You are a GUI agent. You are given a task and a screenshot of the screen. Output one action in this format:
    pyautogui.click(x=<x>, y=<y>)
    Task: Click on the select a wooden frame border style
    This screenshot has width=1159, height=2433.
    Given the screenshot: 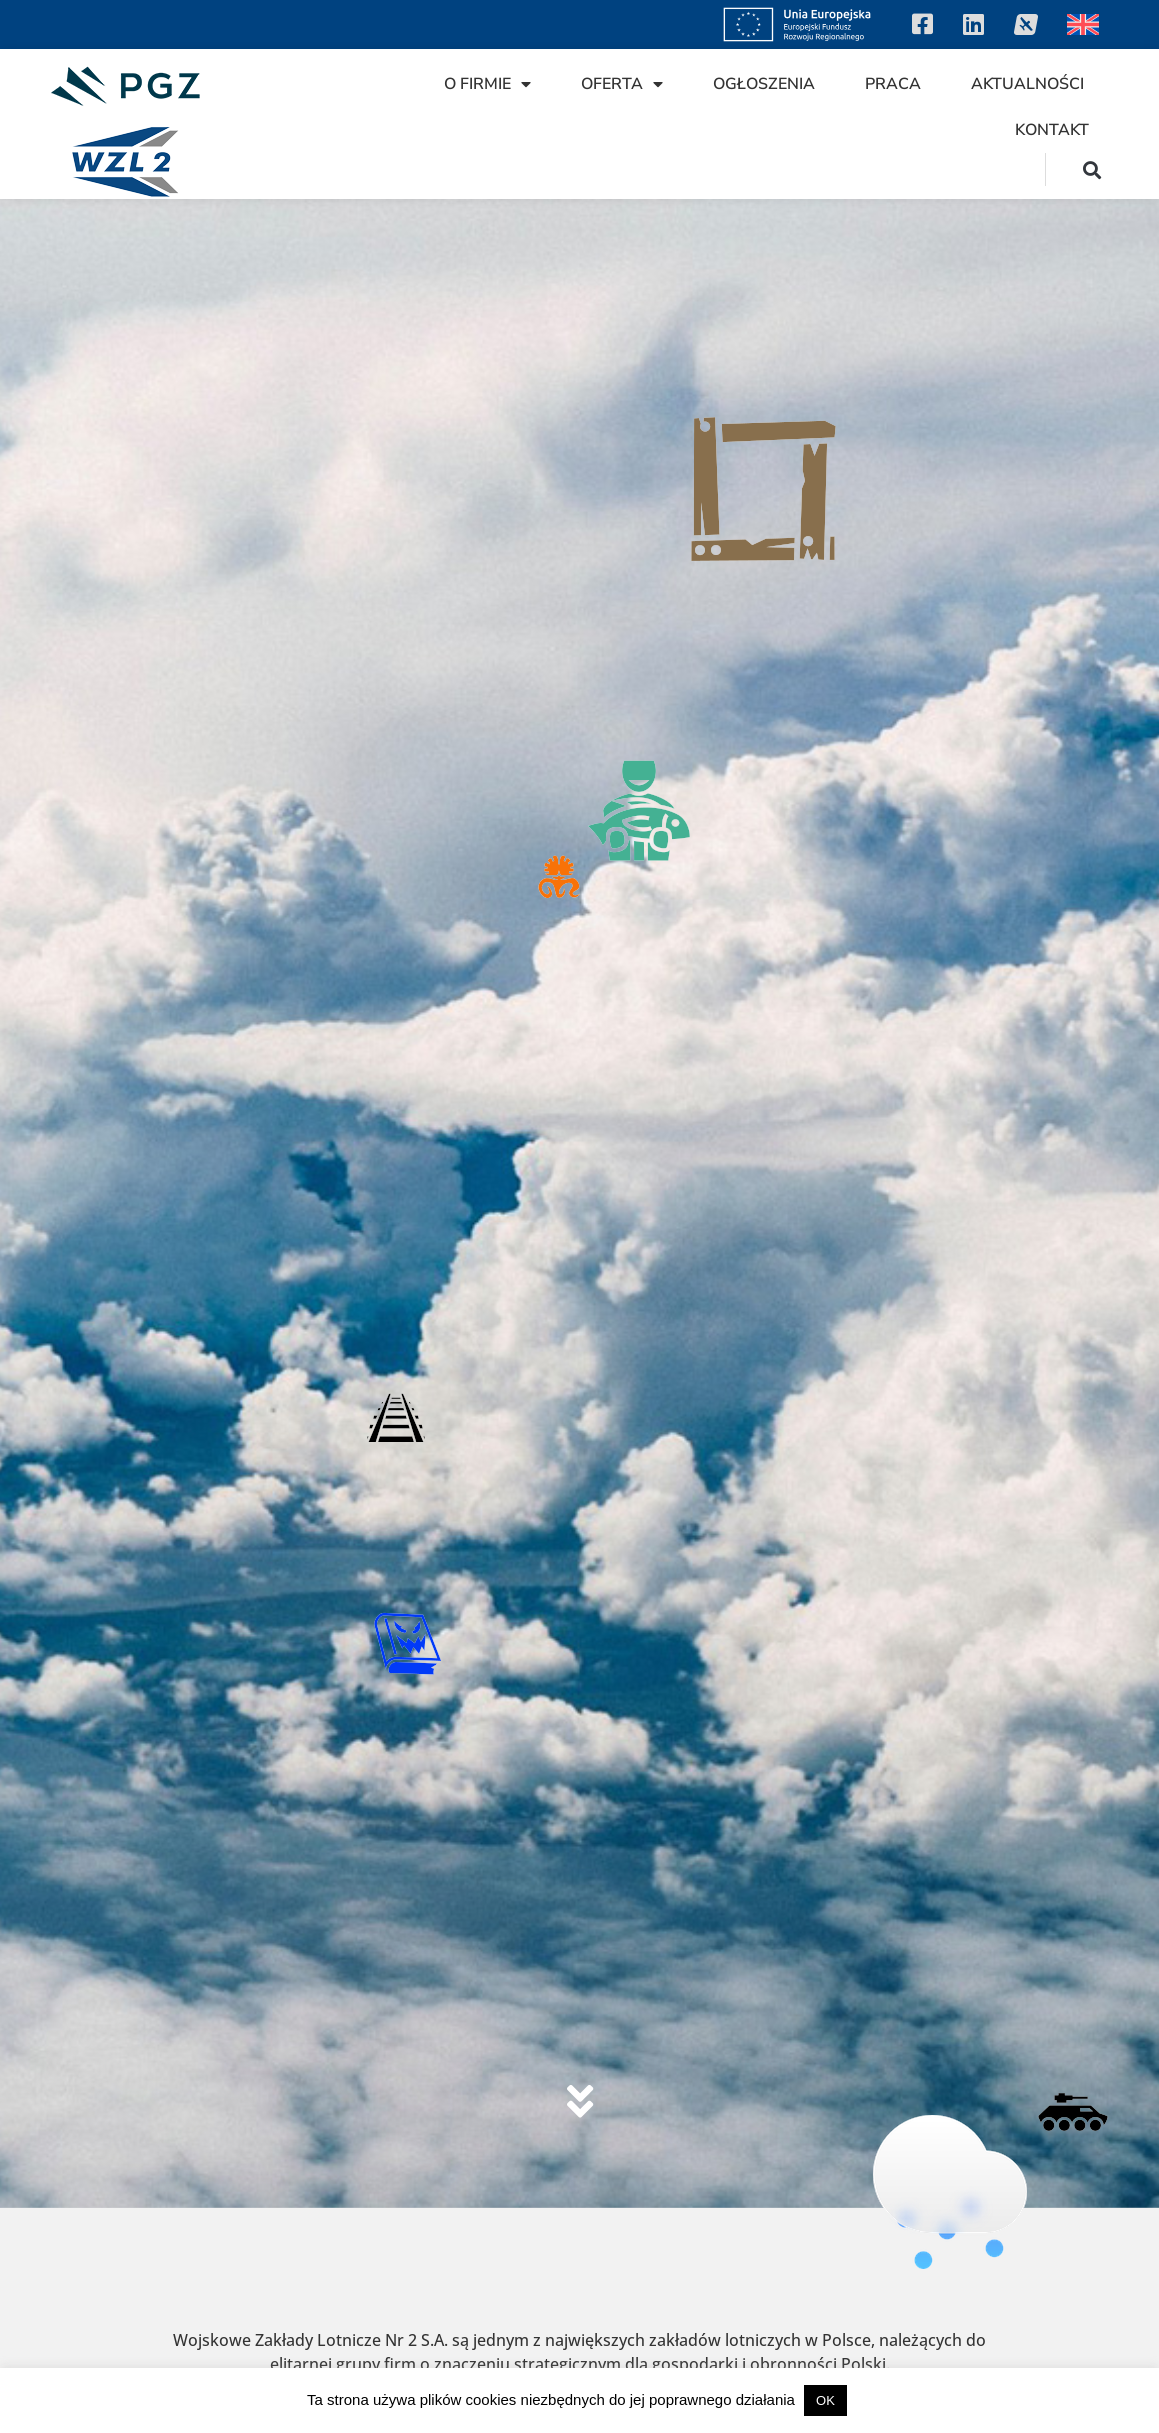 What is the action you would take?
    pyautogui.click(x=763, y=490)
    